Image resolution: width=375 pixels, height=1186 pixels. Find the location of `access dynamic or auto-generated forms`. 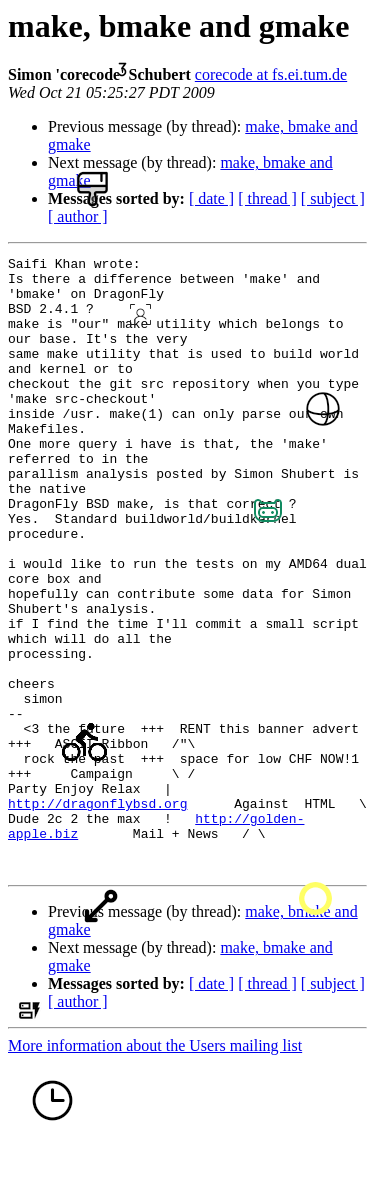

access dynamic or auto-generated forms is located at coordinates (29, 1010).